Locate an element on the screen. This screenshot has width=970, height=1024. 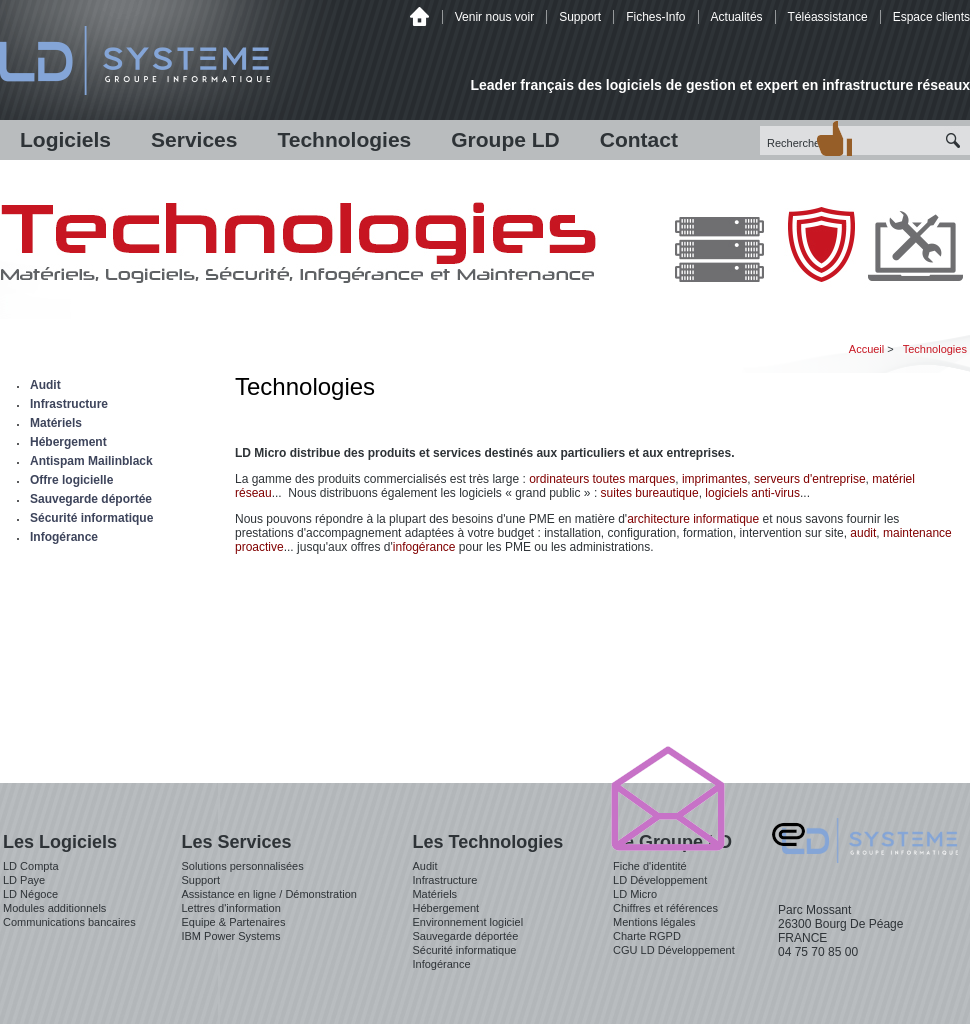
attach a file to your message is located at coordinates (788, 834).